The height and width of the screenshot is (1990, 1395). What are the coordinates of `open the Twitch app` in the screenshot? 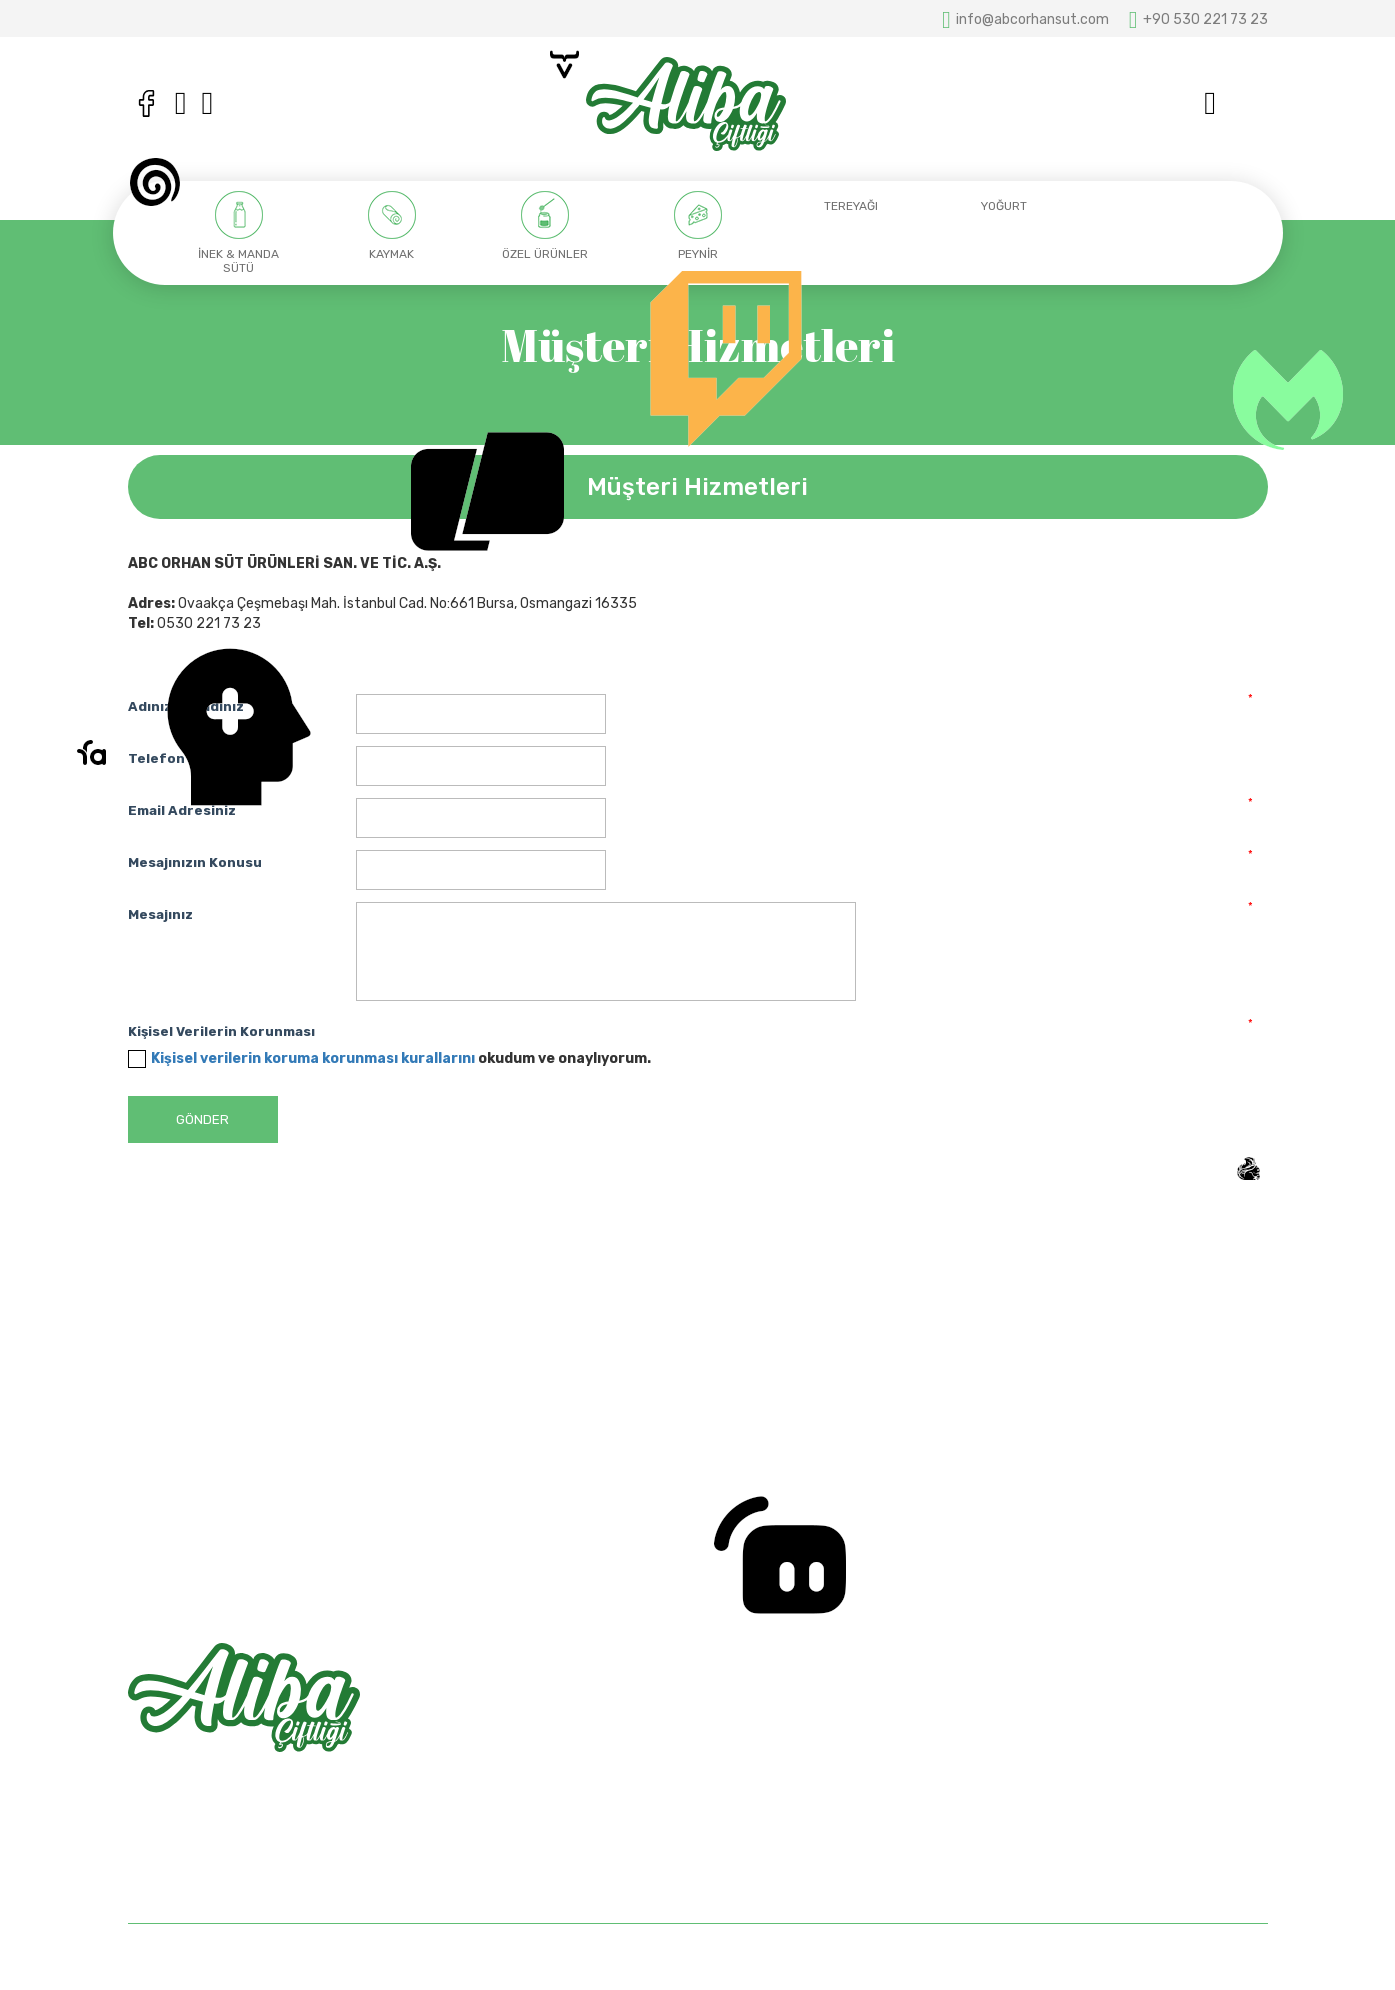 It's located at (726, 359).